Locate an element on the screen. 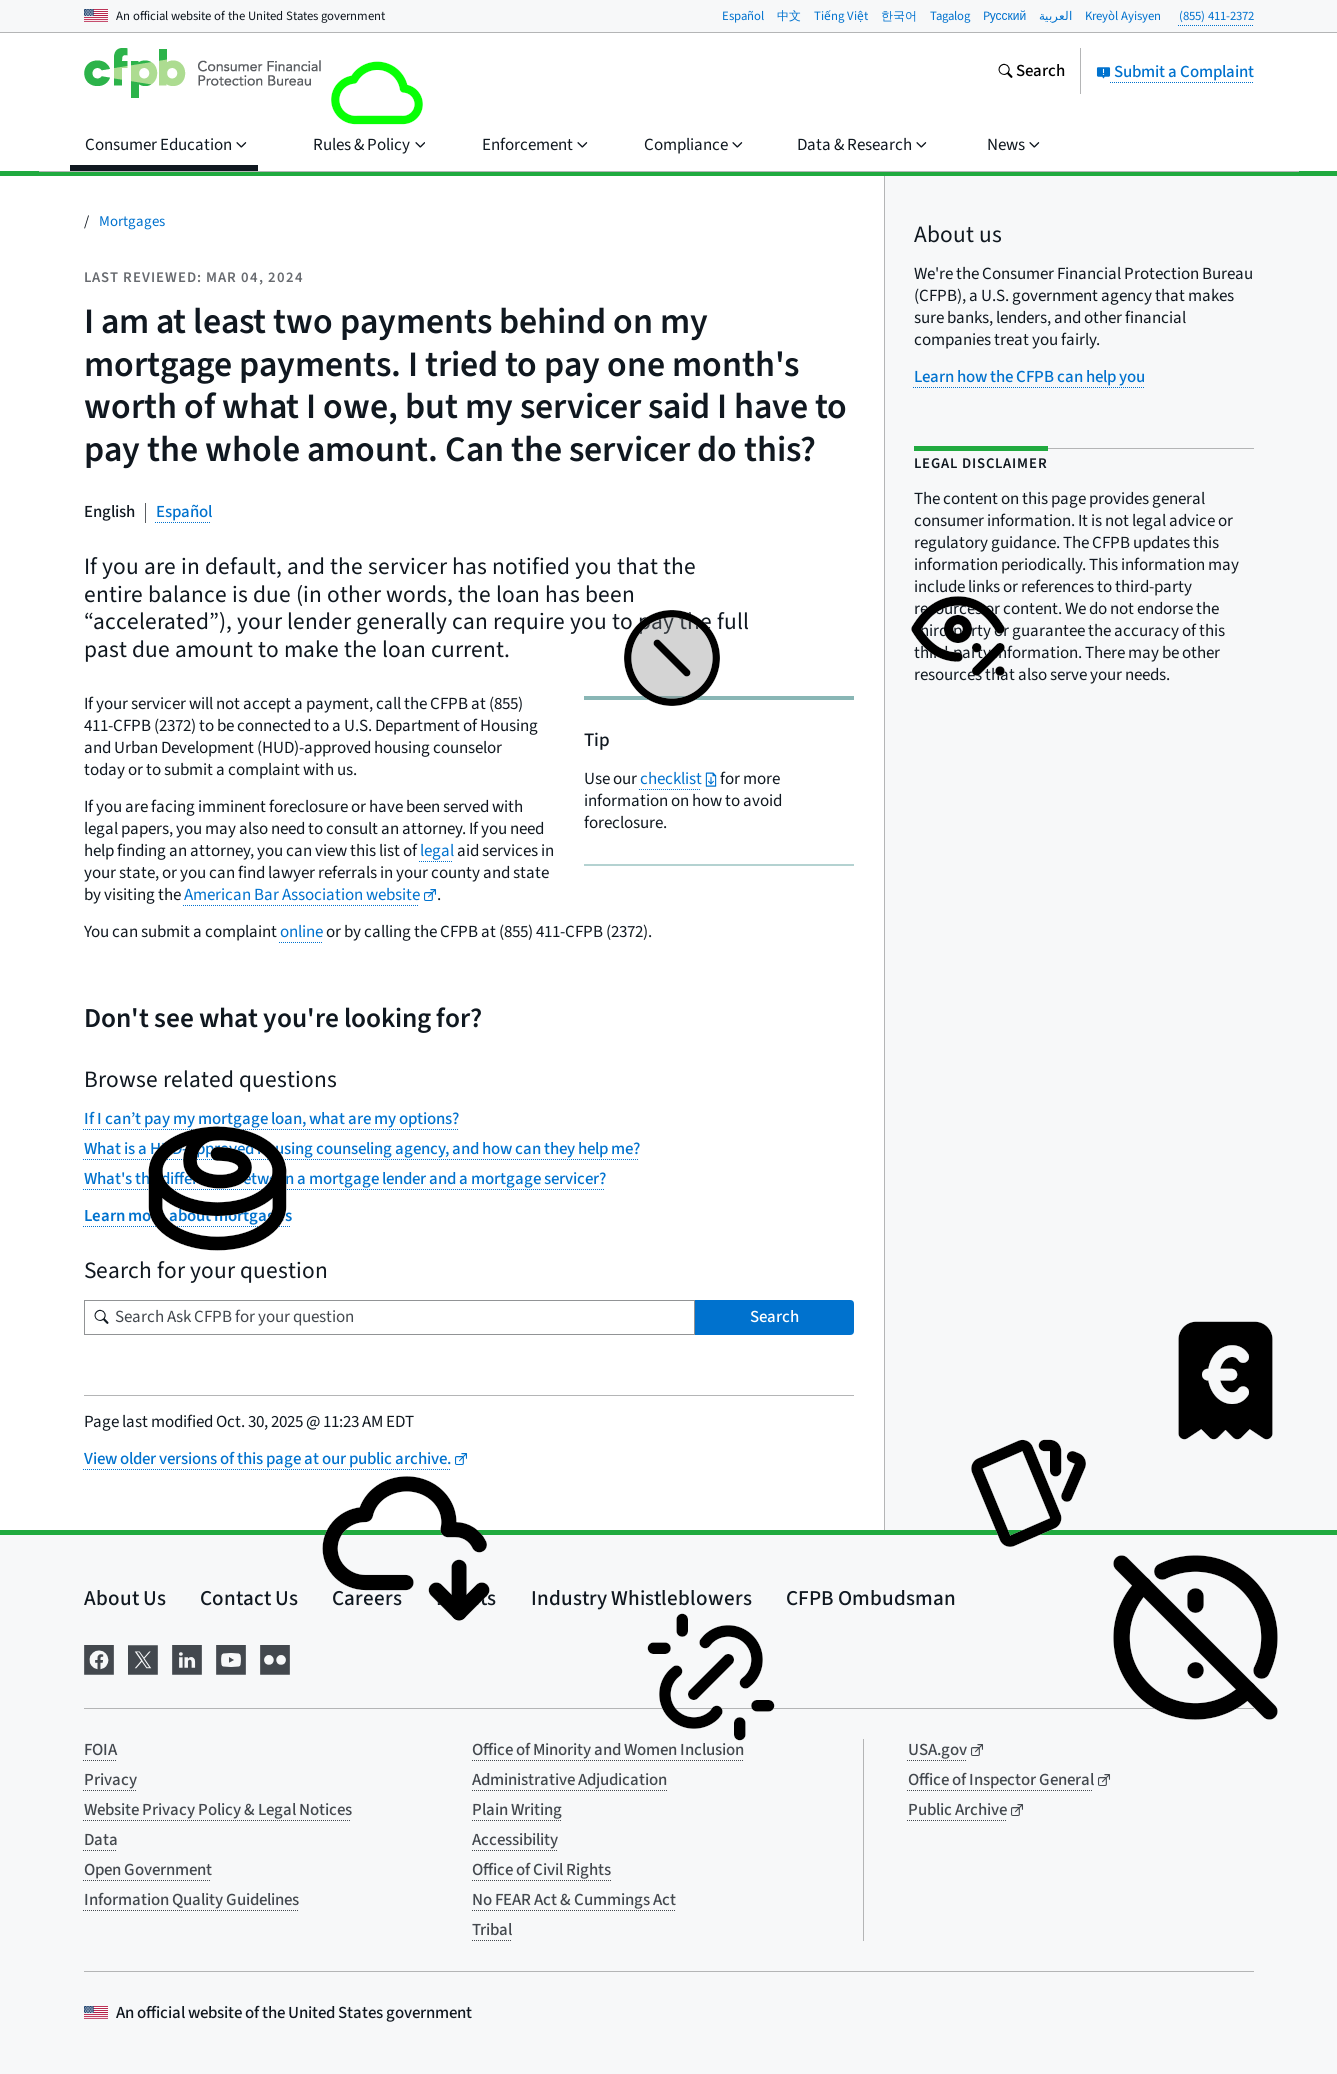 This screenshot has width=1337, height=2074. view your saved cards or card collection is located at coordinates (1027, 1490).